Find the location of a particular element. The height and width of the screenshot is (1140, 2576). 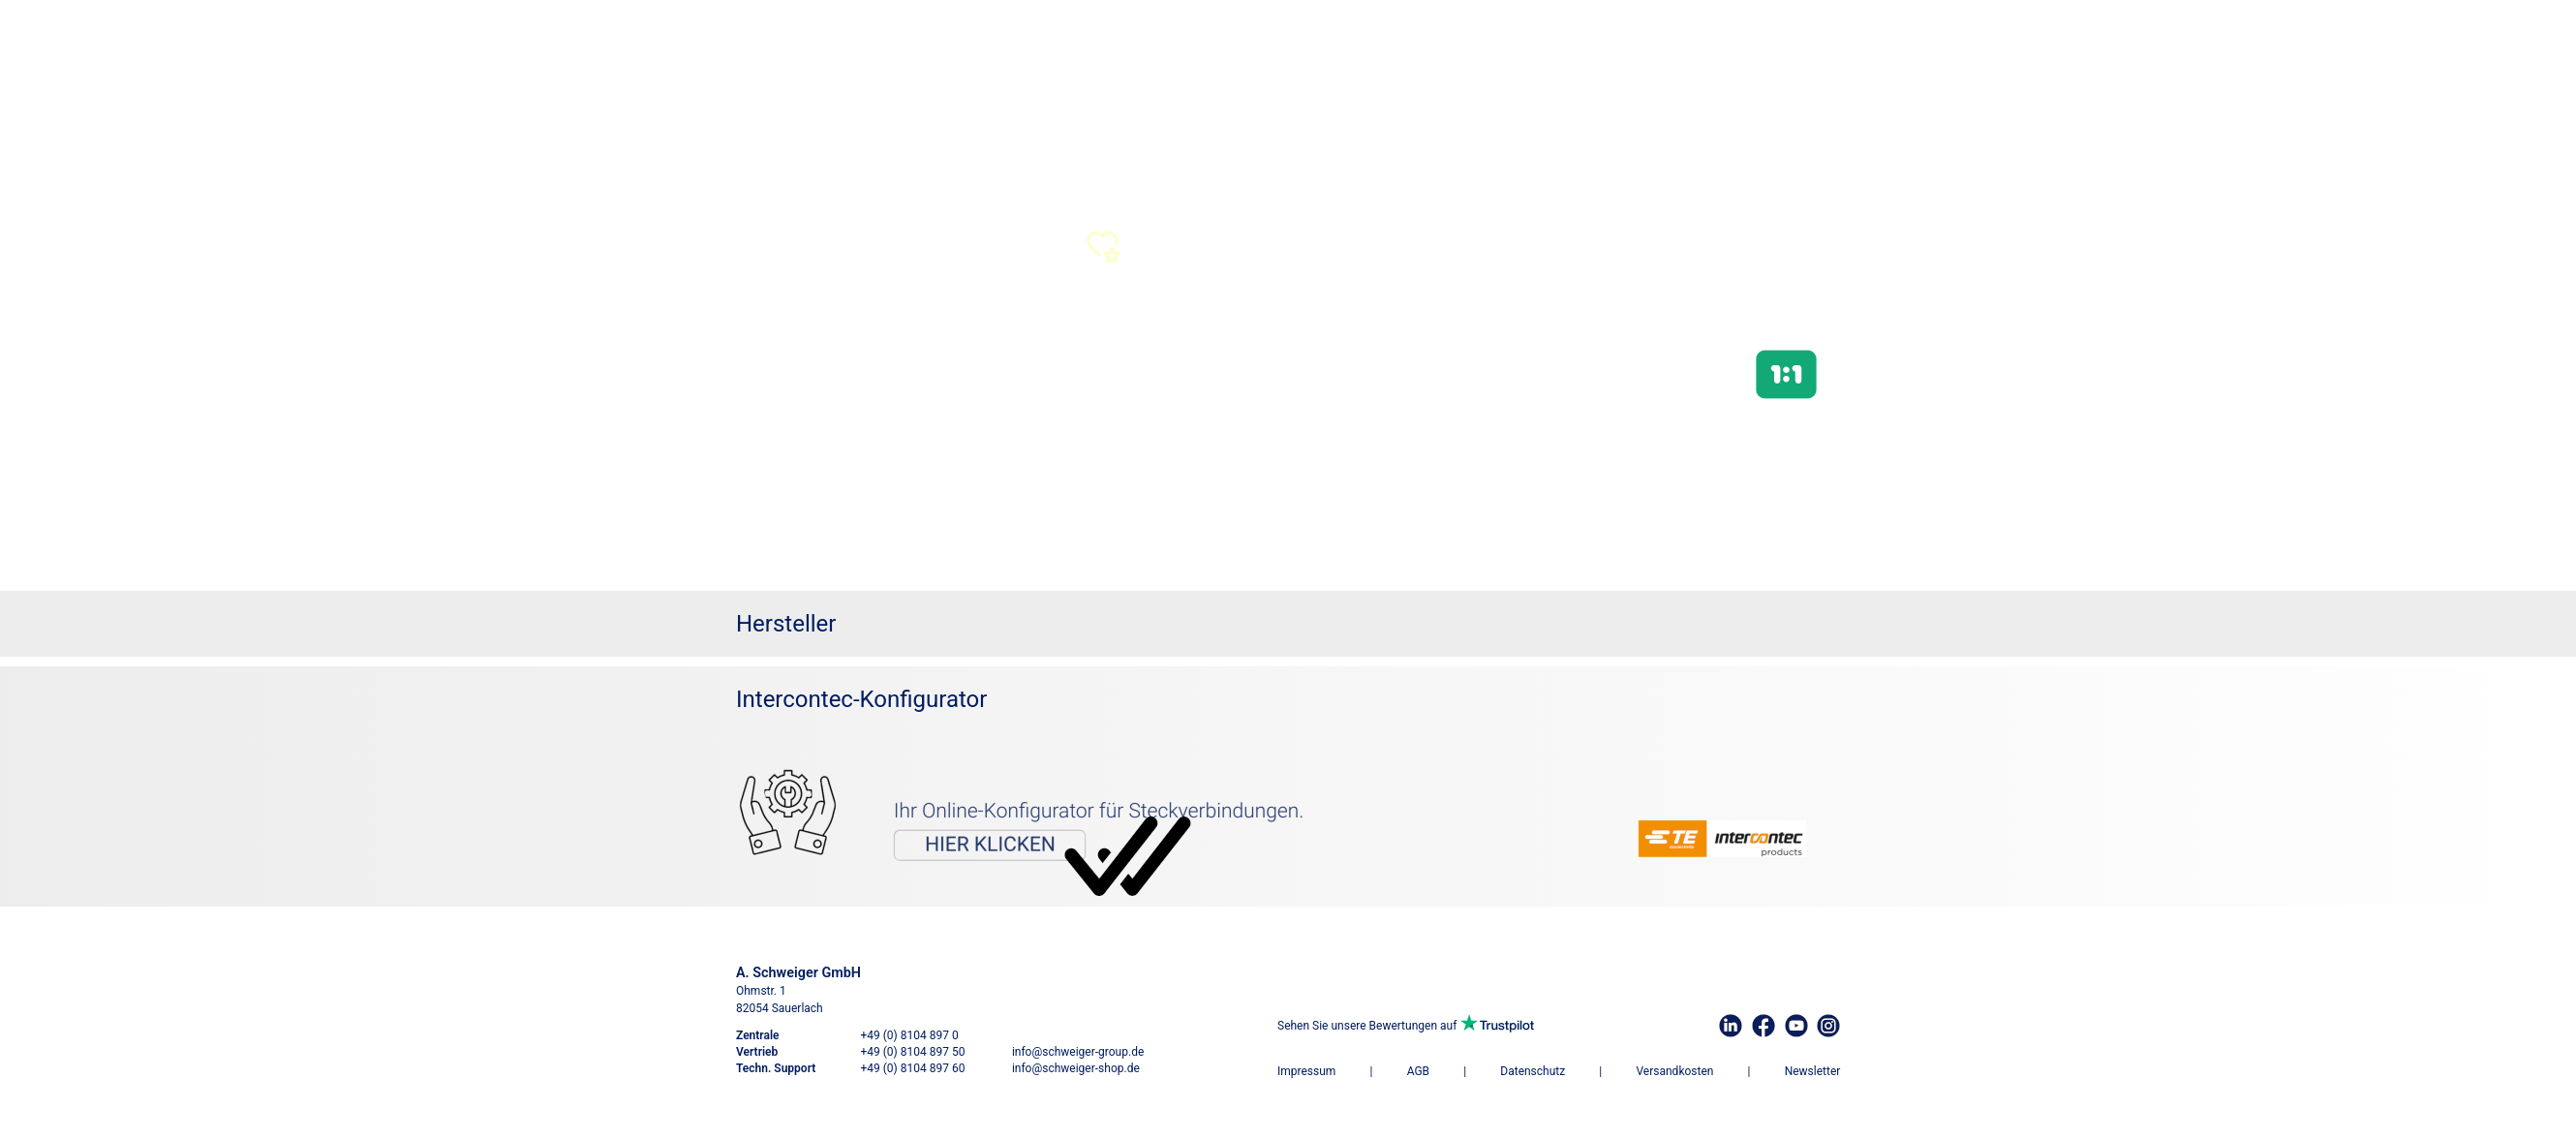

indicates message has been read is located at coordinates (1124, 856).